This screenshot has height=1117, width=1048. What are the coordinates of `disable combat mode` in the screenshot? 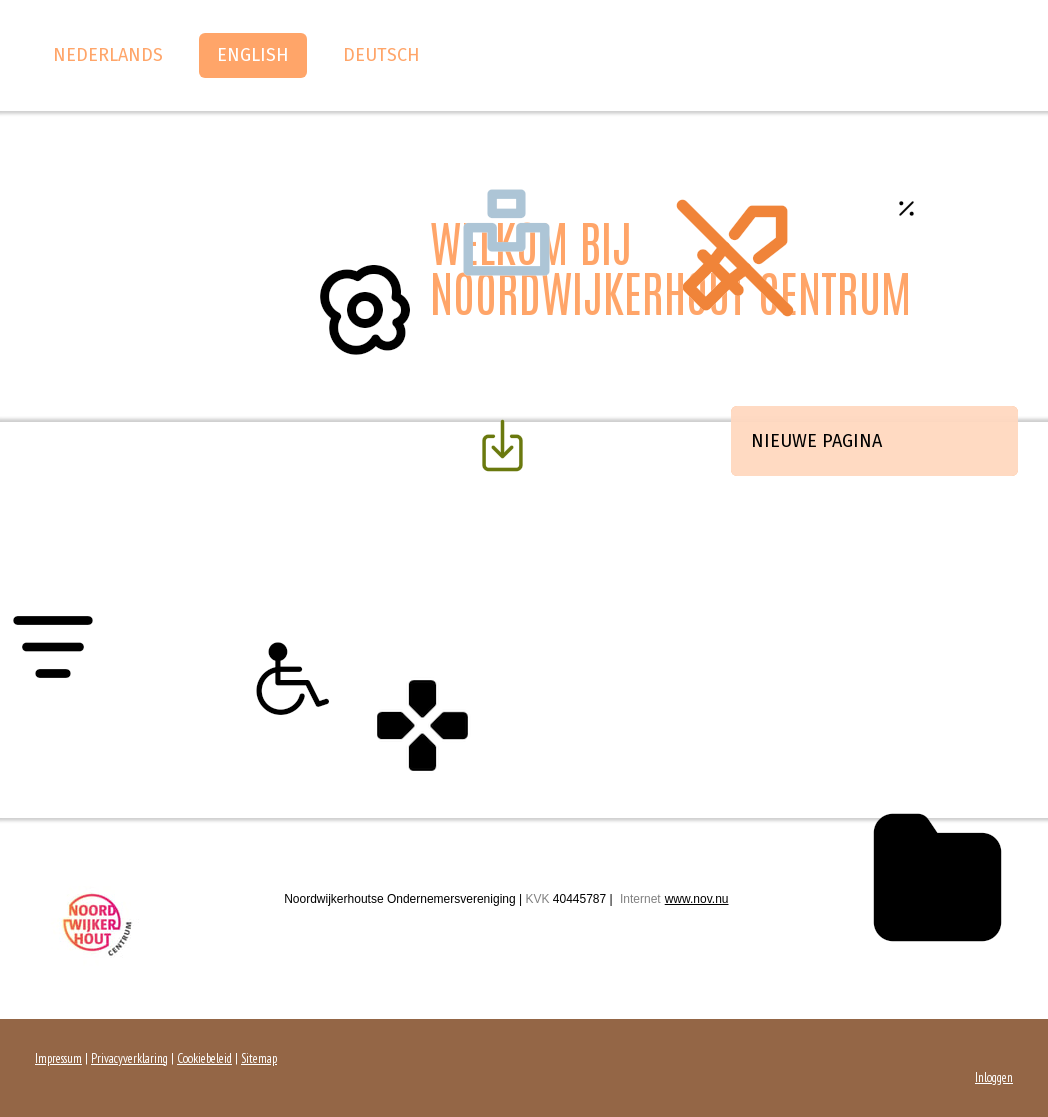 It's located at (735, 258).